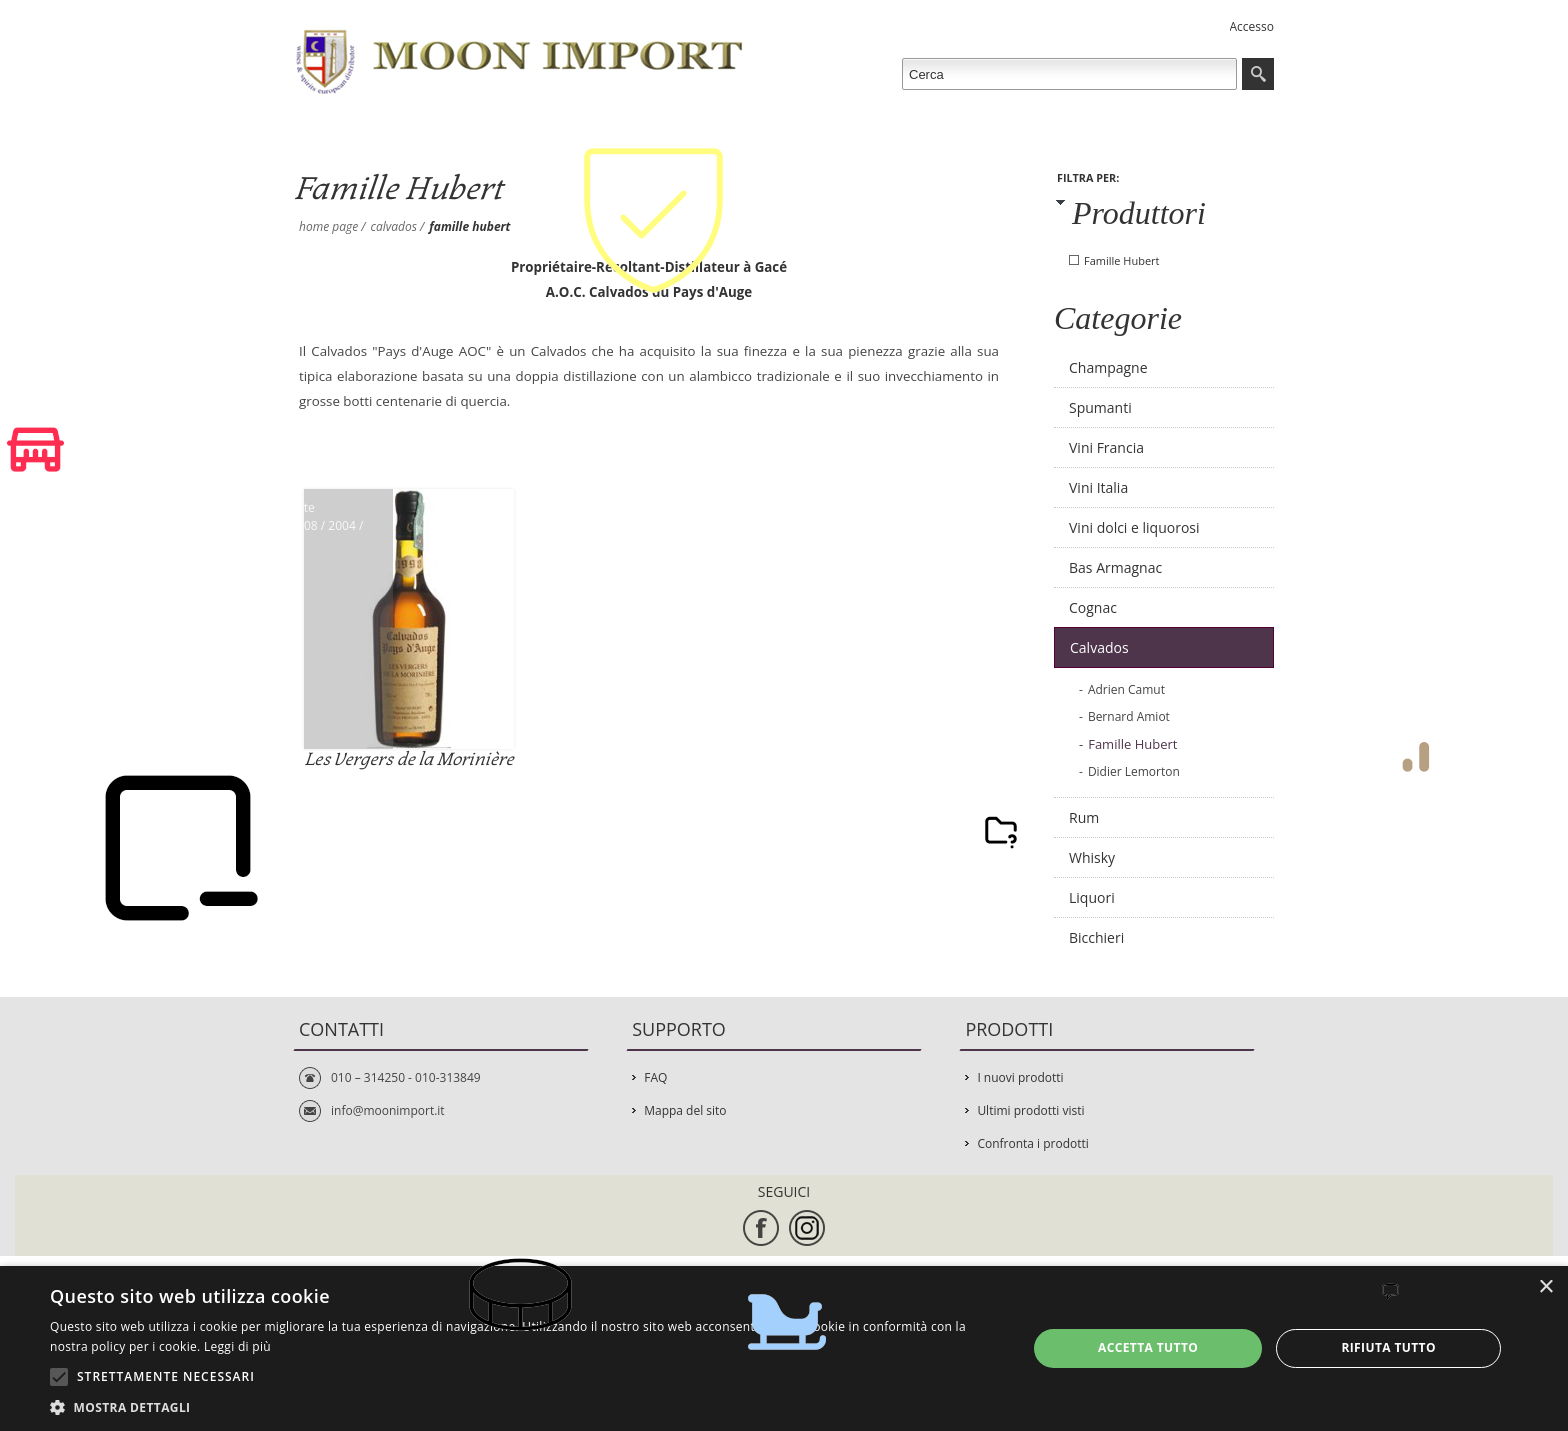  What do you see at coordinates (785, 1323) in the screenshot?
I see `indicates holiday or winter seasonal content` at bounding box center [785, 1323].